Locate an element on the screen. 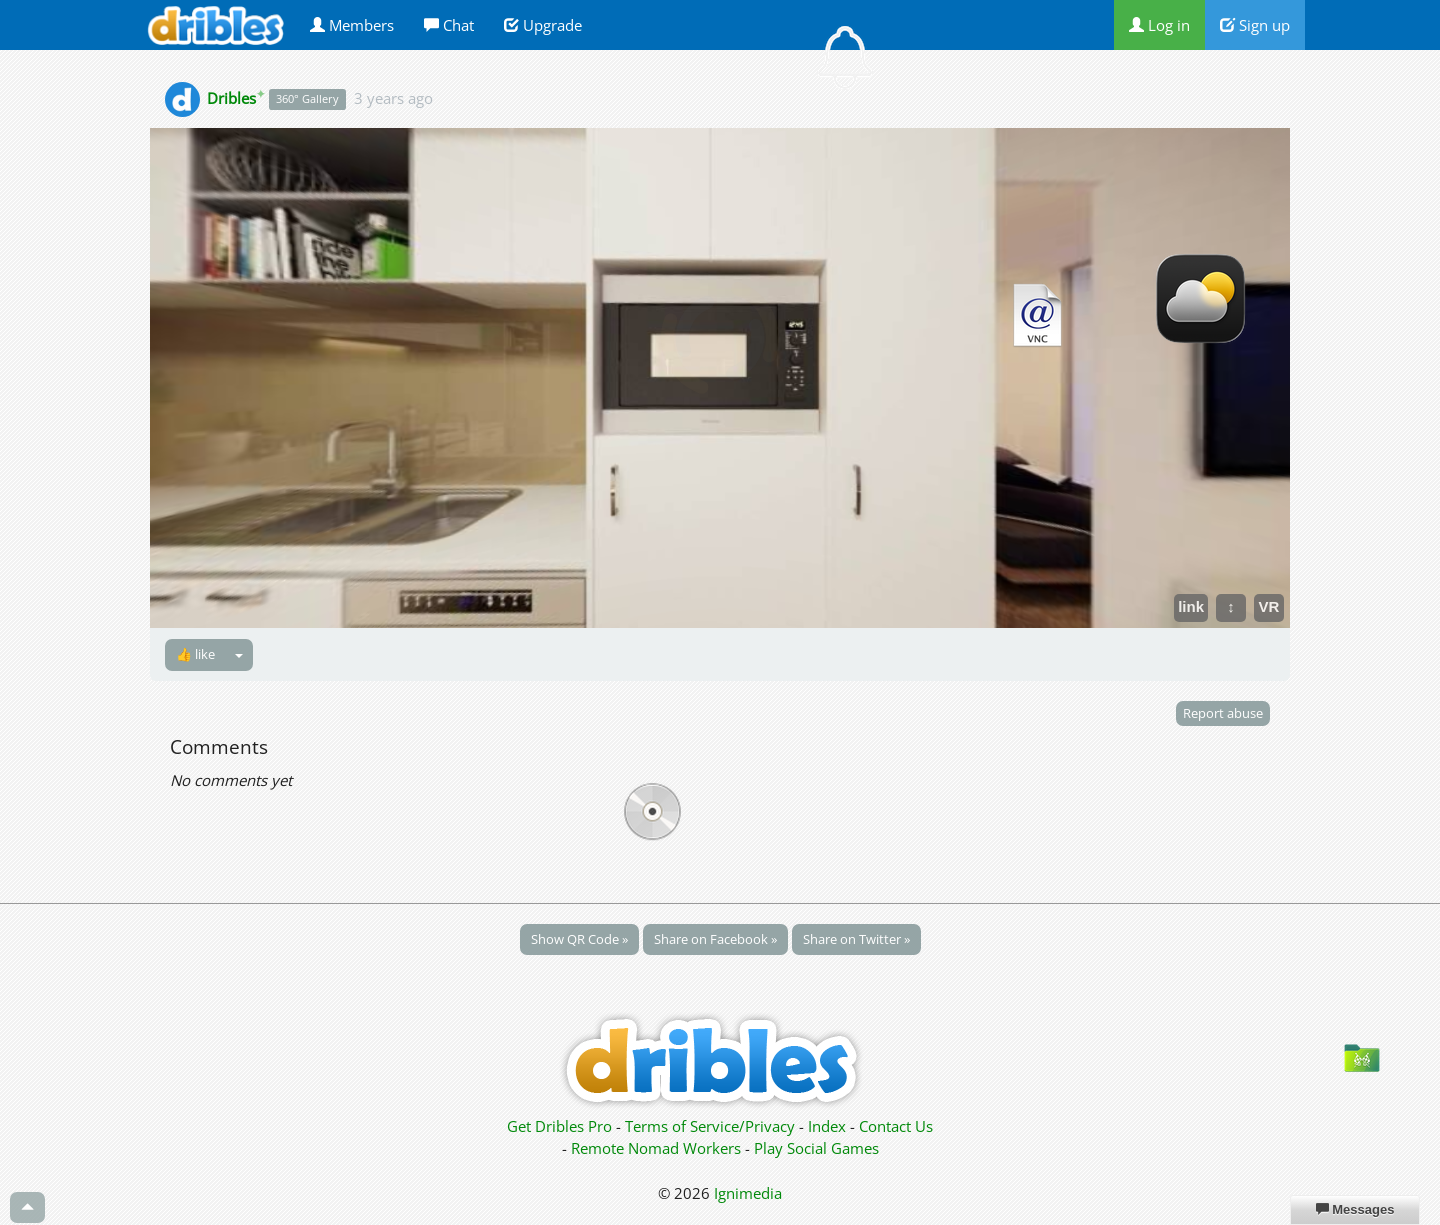  open the weather app is located at coordinates (1200, 298).